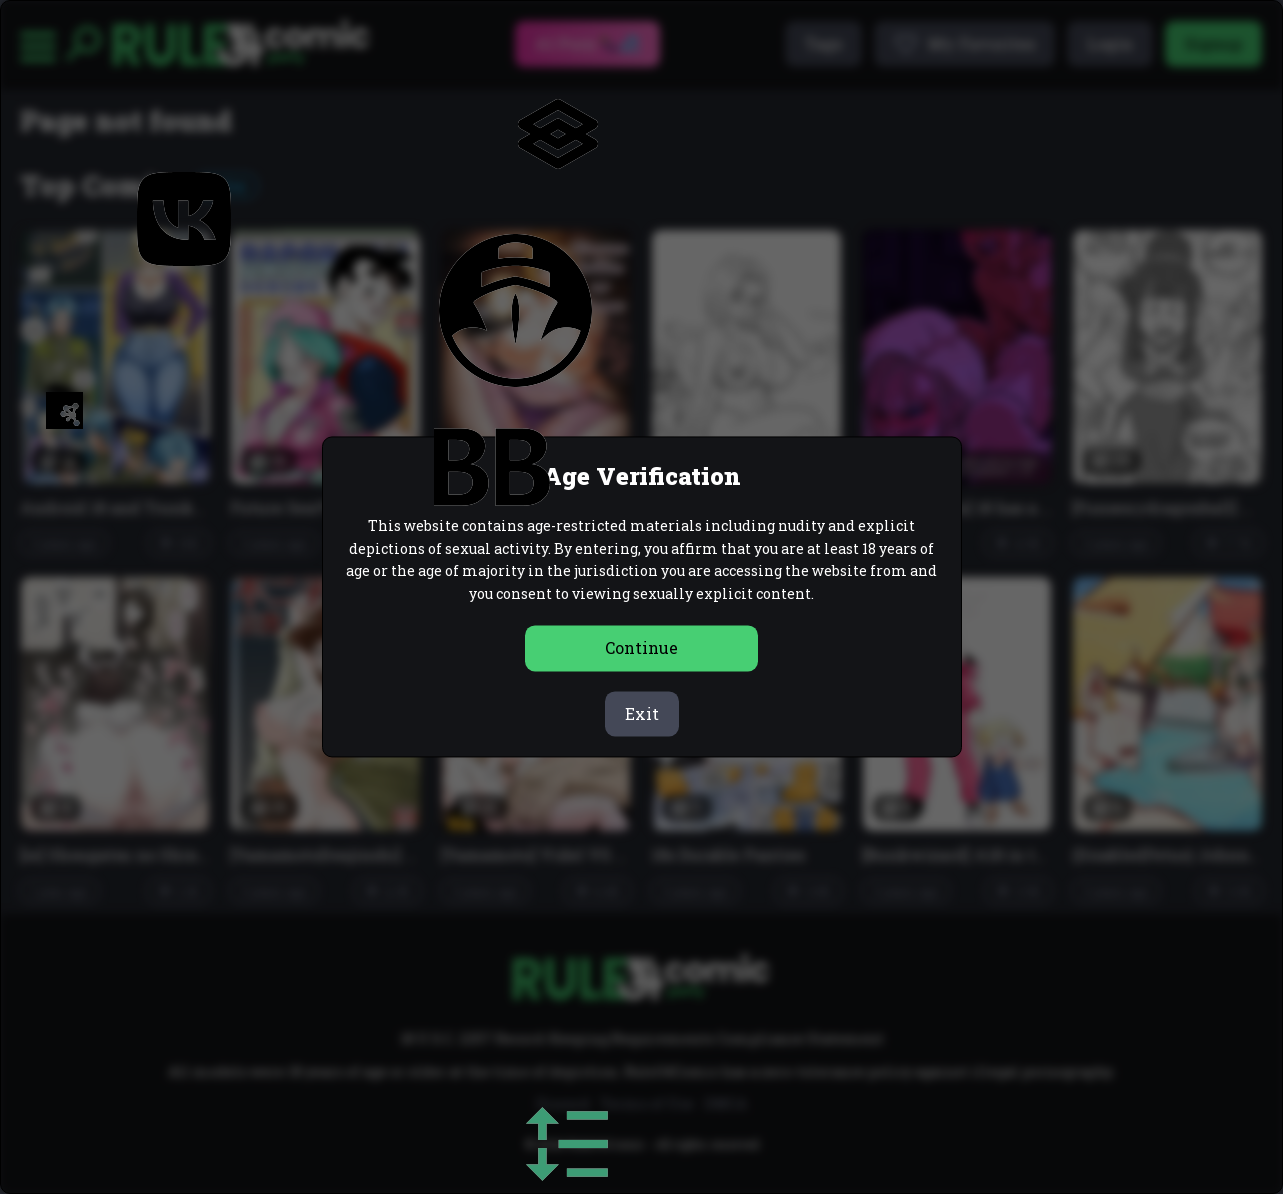 The width and height of the screenshot is (1283, 1194). Describe the element at coordinates (558, 134) in the screenshot. I see `gradio logo - open source machine learning interface framework` at that location.